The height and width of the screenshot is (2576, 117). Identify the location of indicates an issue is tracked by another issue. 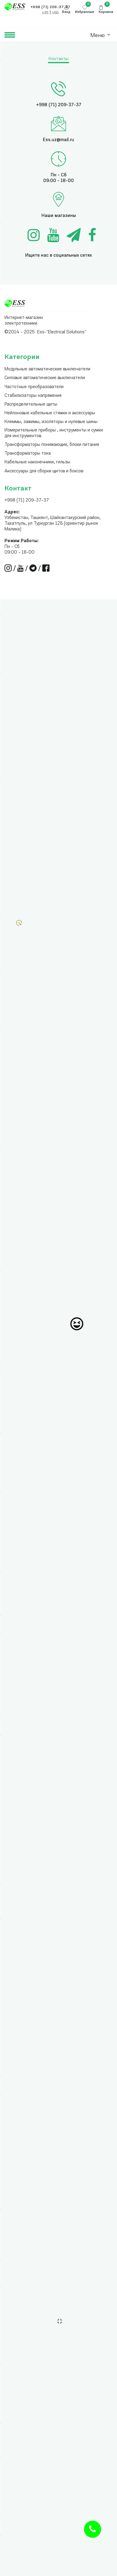
(19, 923).